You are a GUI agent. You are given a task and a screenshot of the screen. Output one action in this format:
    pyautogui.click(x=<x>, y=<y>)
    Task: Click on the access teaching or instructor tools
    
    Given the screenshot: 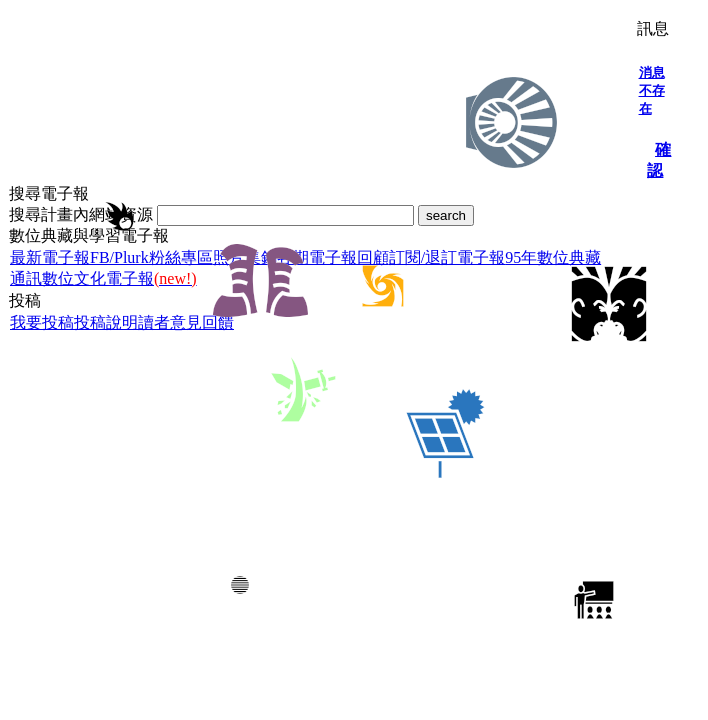 What is the action you would take?
    pyautogui.click(x=594, y=599)
    